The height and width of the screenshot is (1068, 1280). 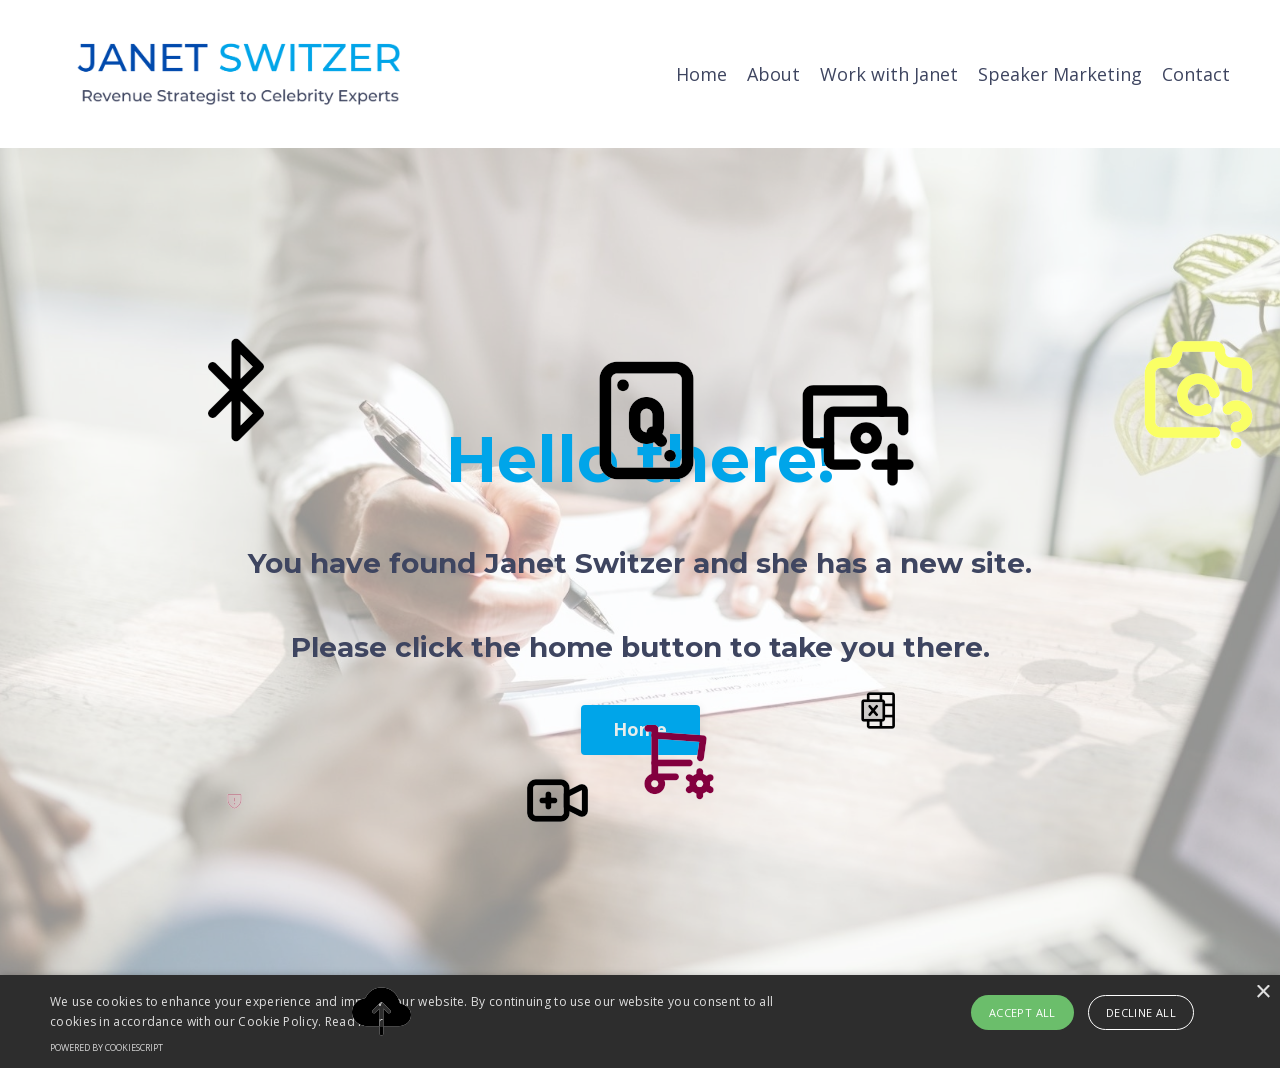 What do you see at coordinates (879, 710) in the screenshot?
I see `open microsoft excel` at bounding box center [879, 710].